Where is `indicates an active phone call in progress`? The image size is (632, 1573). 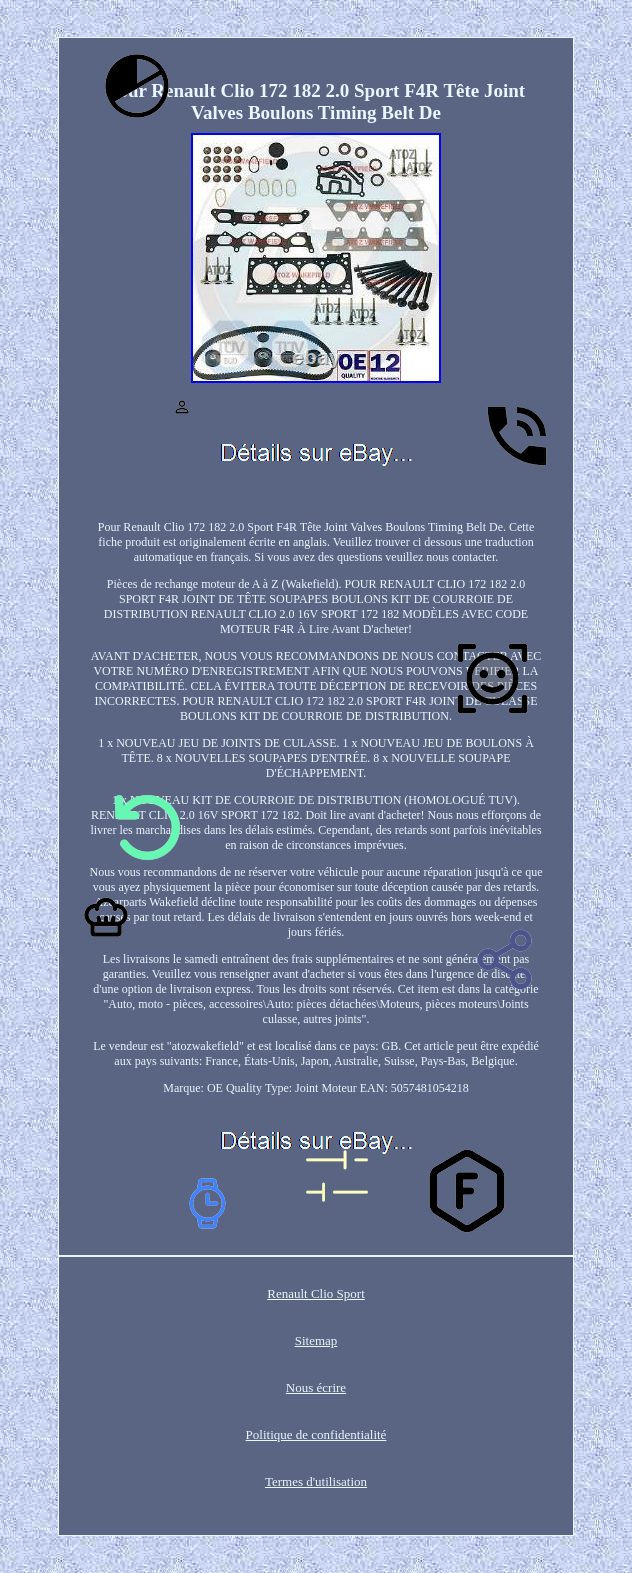 indicates an active phone call in progress is located at coordinates (517, 436).